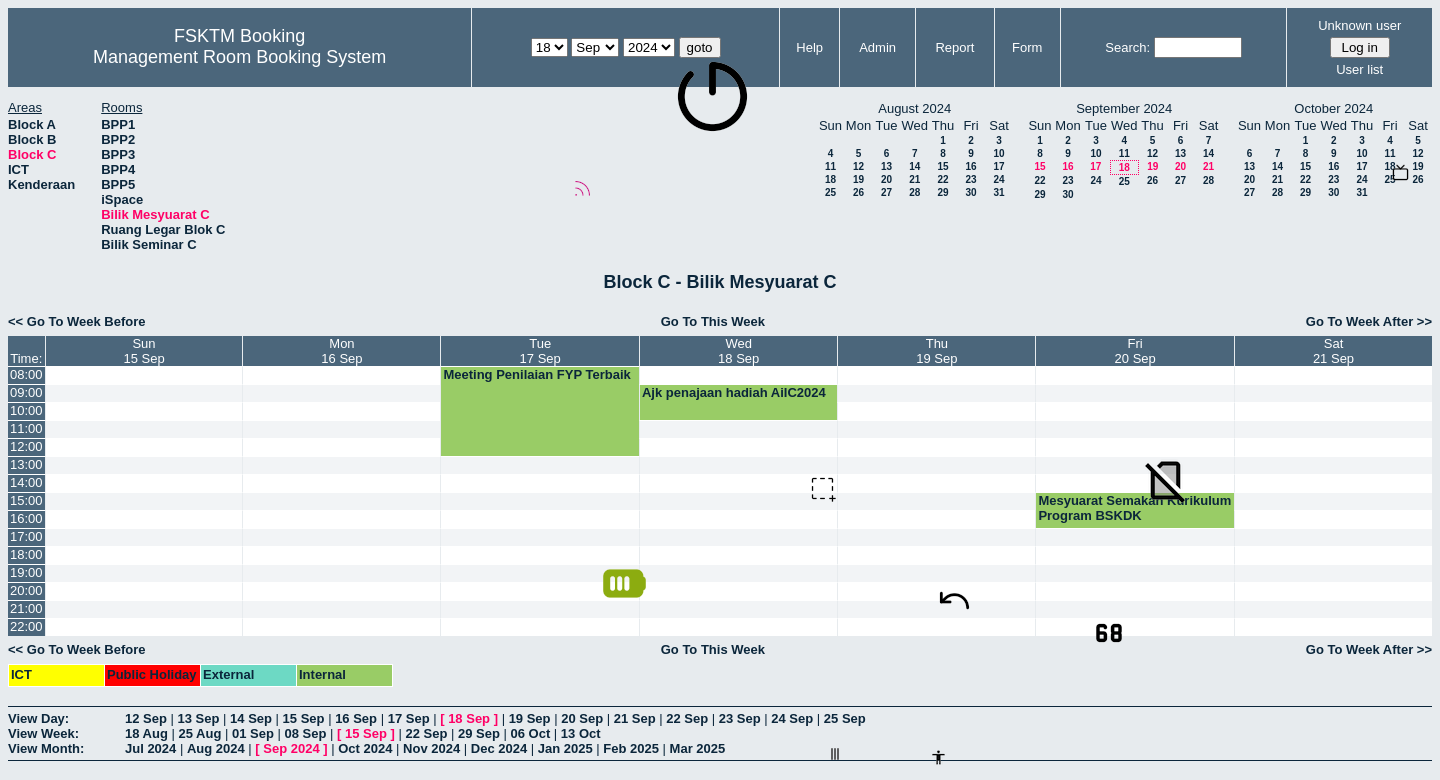  I want to click on indicates a count of three, so click(835, 754).